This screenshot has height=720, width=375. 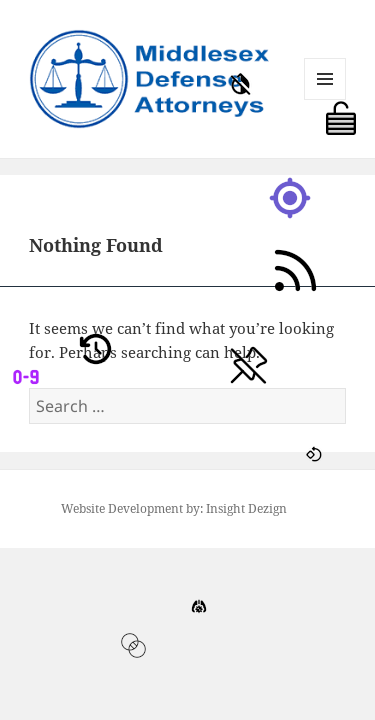 I want to click on sort items in ascending numerical order, so click(x=26, y=377).